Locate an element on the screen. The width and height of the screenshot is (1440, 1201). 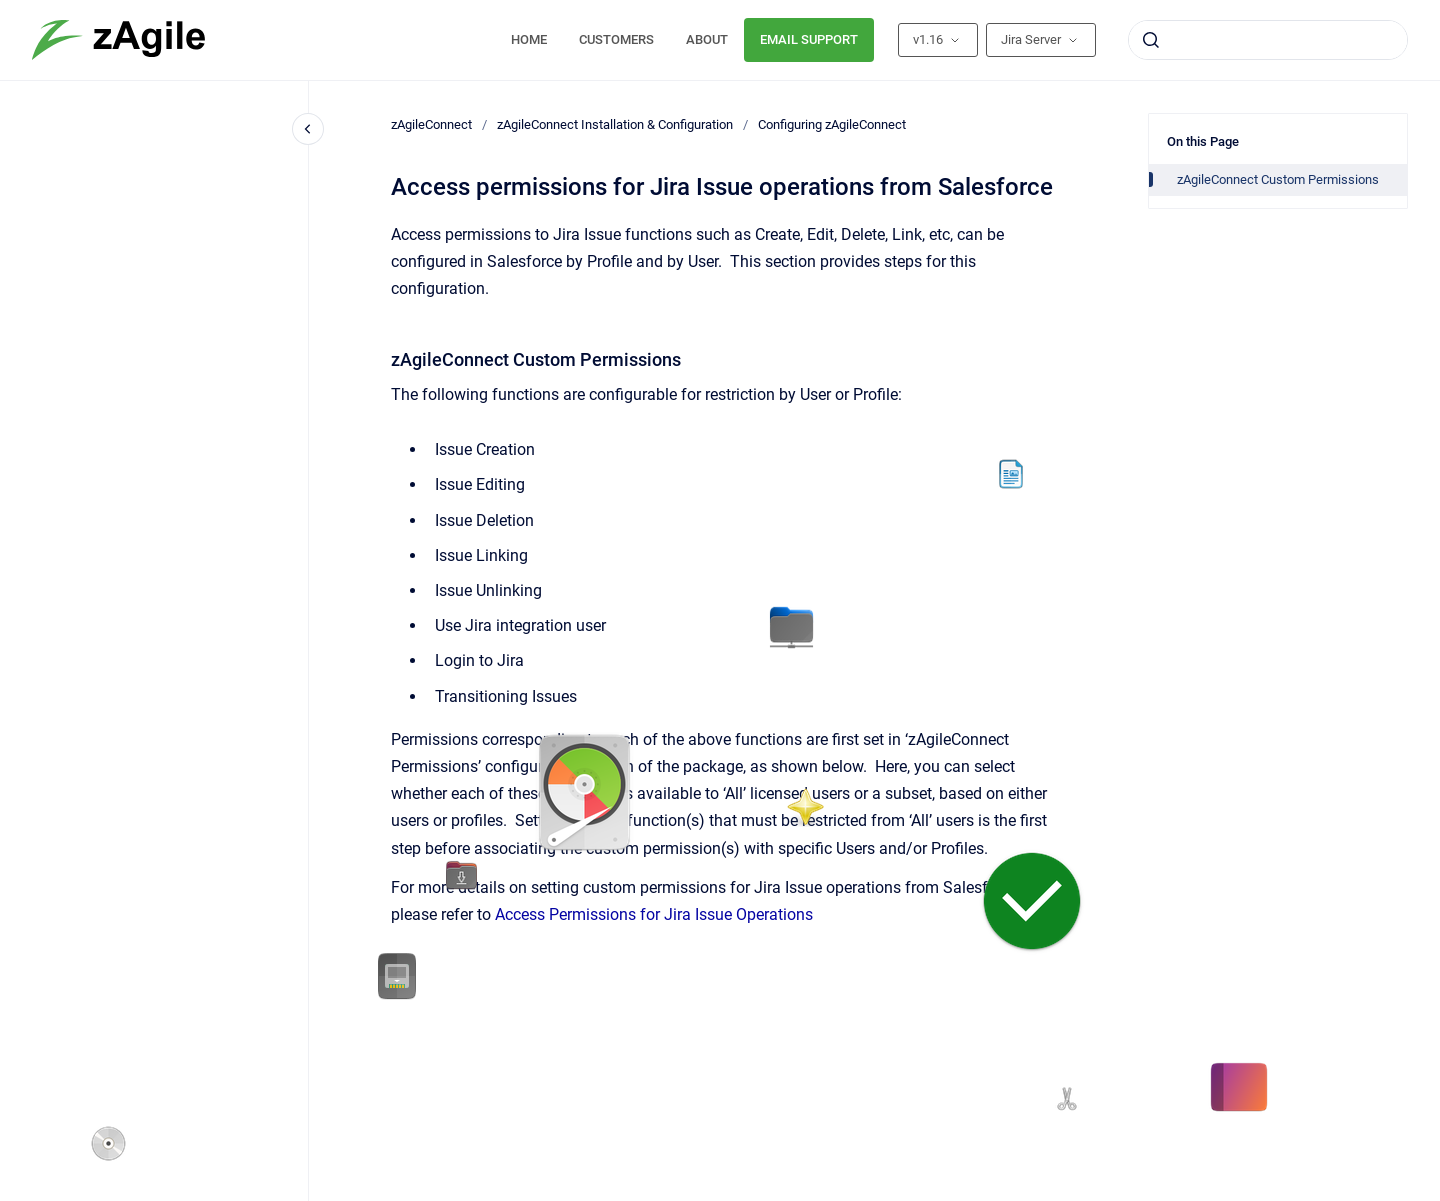
view information about this application is located at coordinates (805, 807).